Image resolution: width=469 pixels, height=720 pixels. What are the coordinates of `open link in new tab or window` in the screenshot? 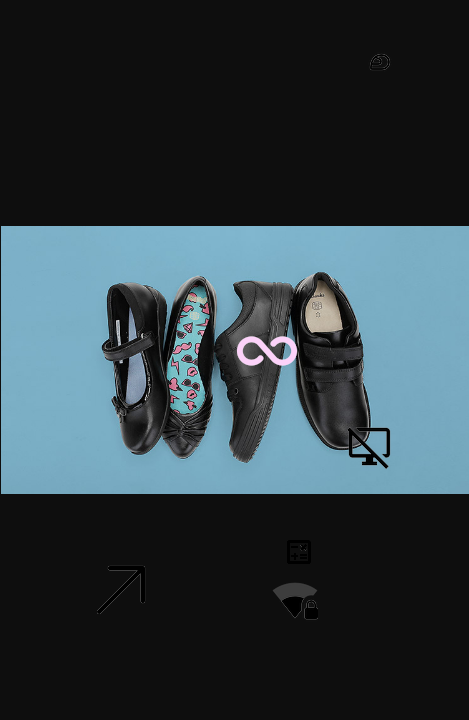 It's located at (121, 590).